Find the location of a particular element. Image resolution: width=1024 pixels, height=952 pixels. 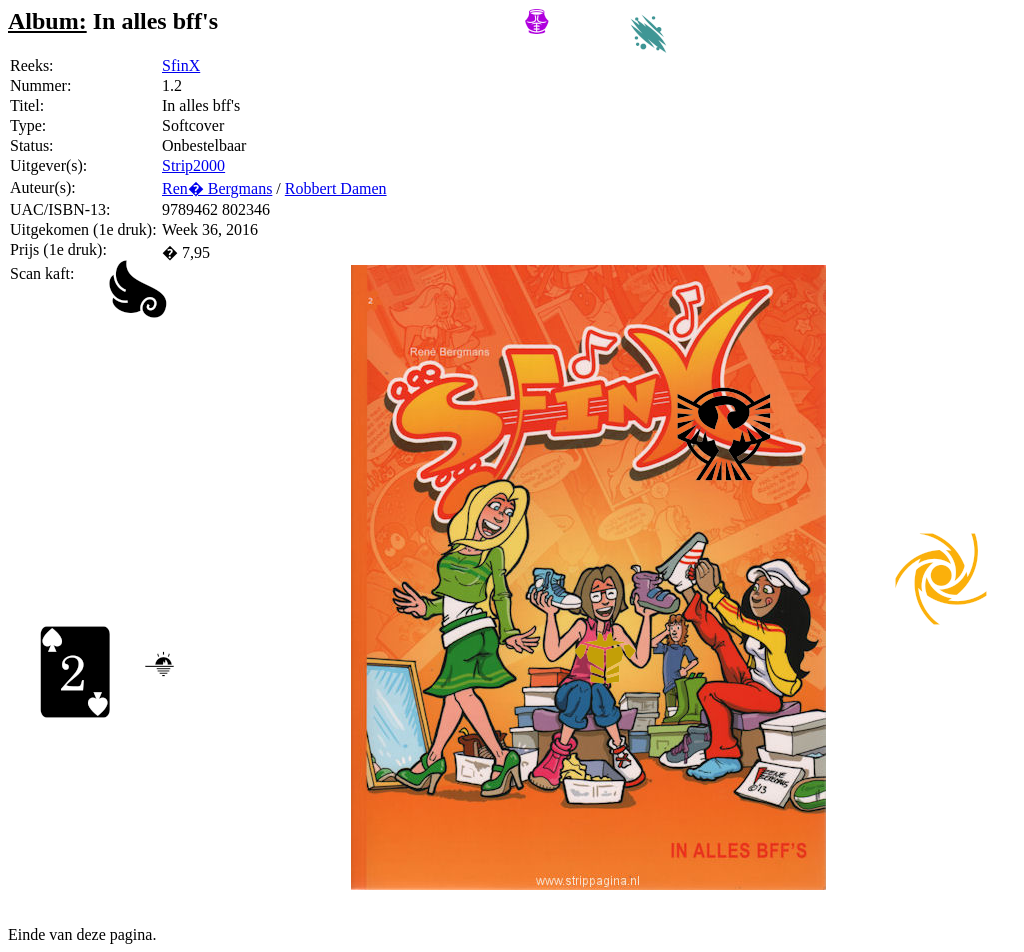

condor or eagle emblem representing a faction or team is located at coordinates (724, 434).